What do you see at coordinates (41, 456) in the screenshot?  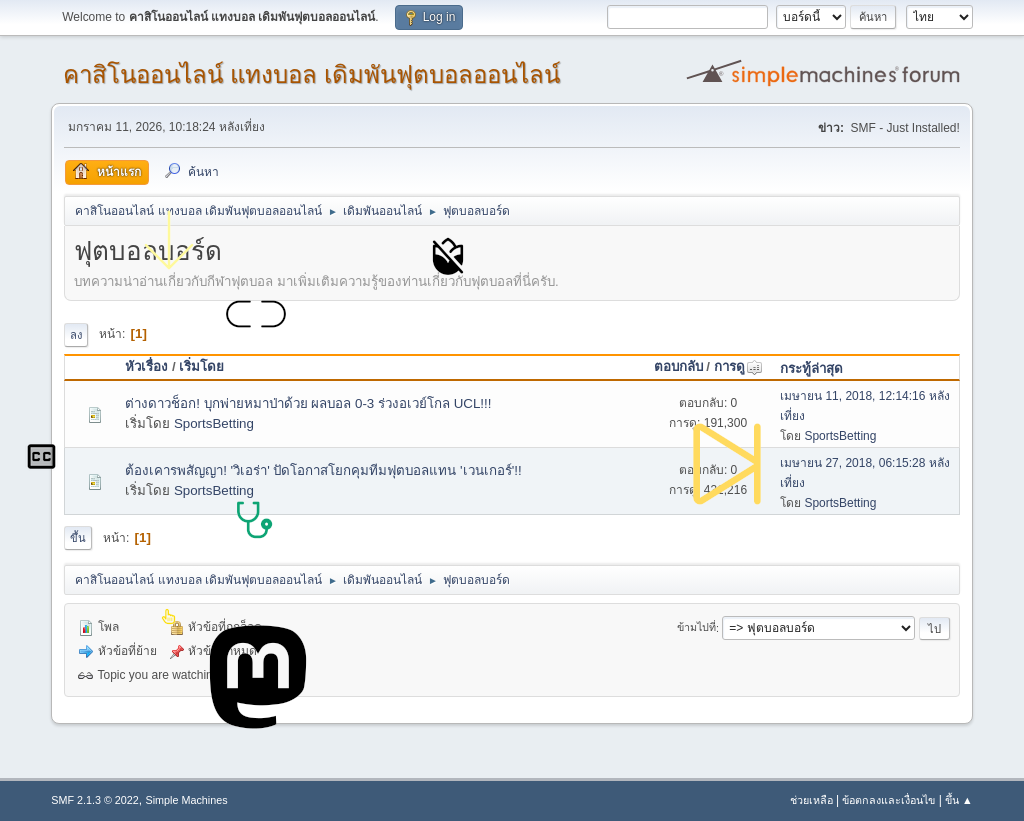 I see `enable closed captions for video content` at bounding box center [41, 456].